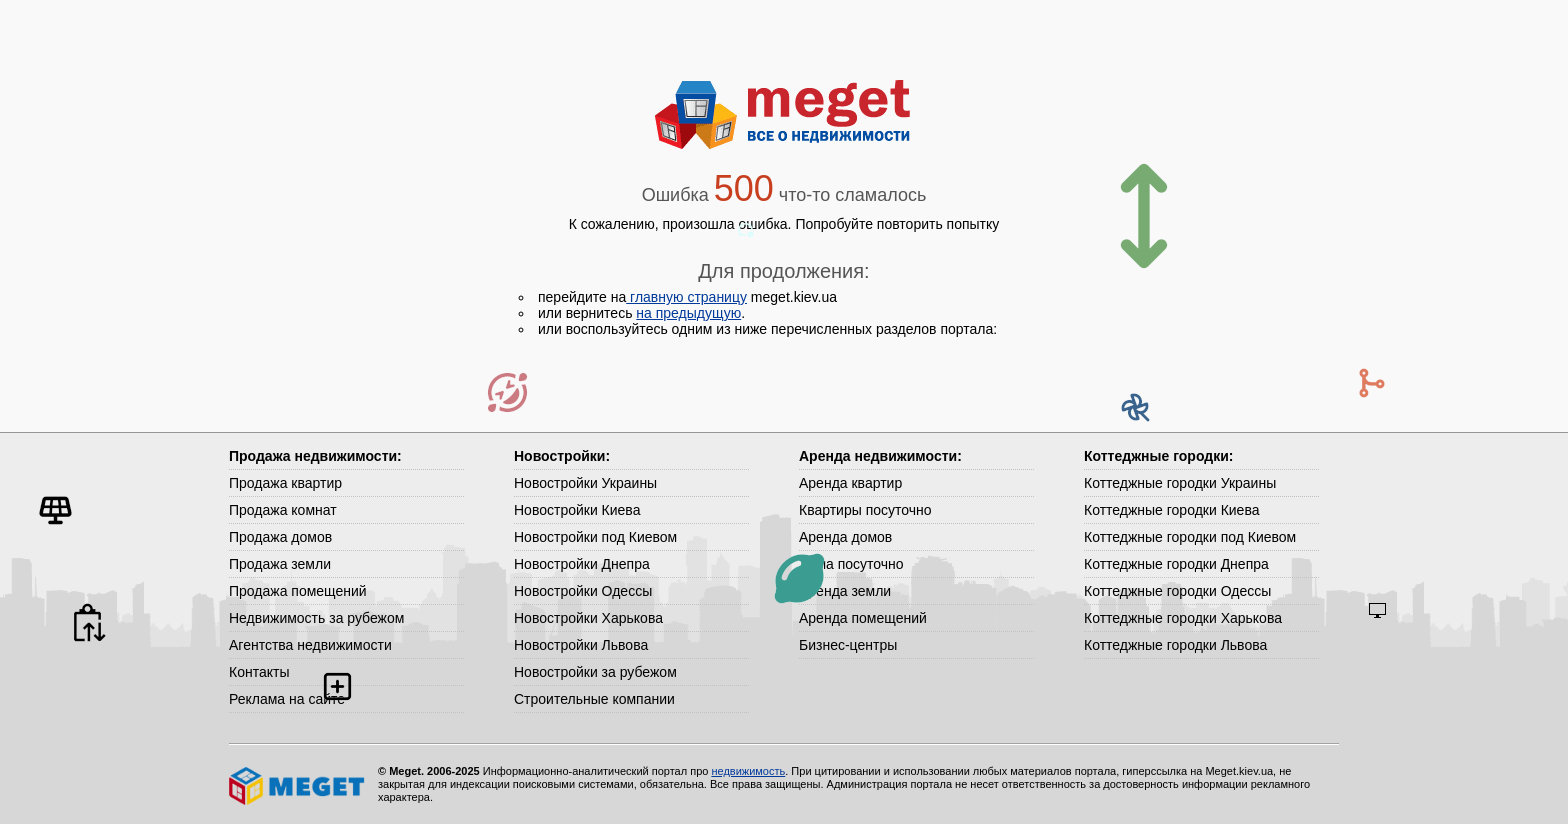 The width and height of the screenshot is (1568, 824). I want to click on merge branches in version control, so click(1372, 383).